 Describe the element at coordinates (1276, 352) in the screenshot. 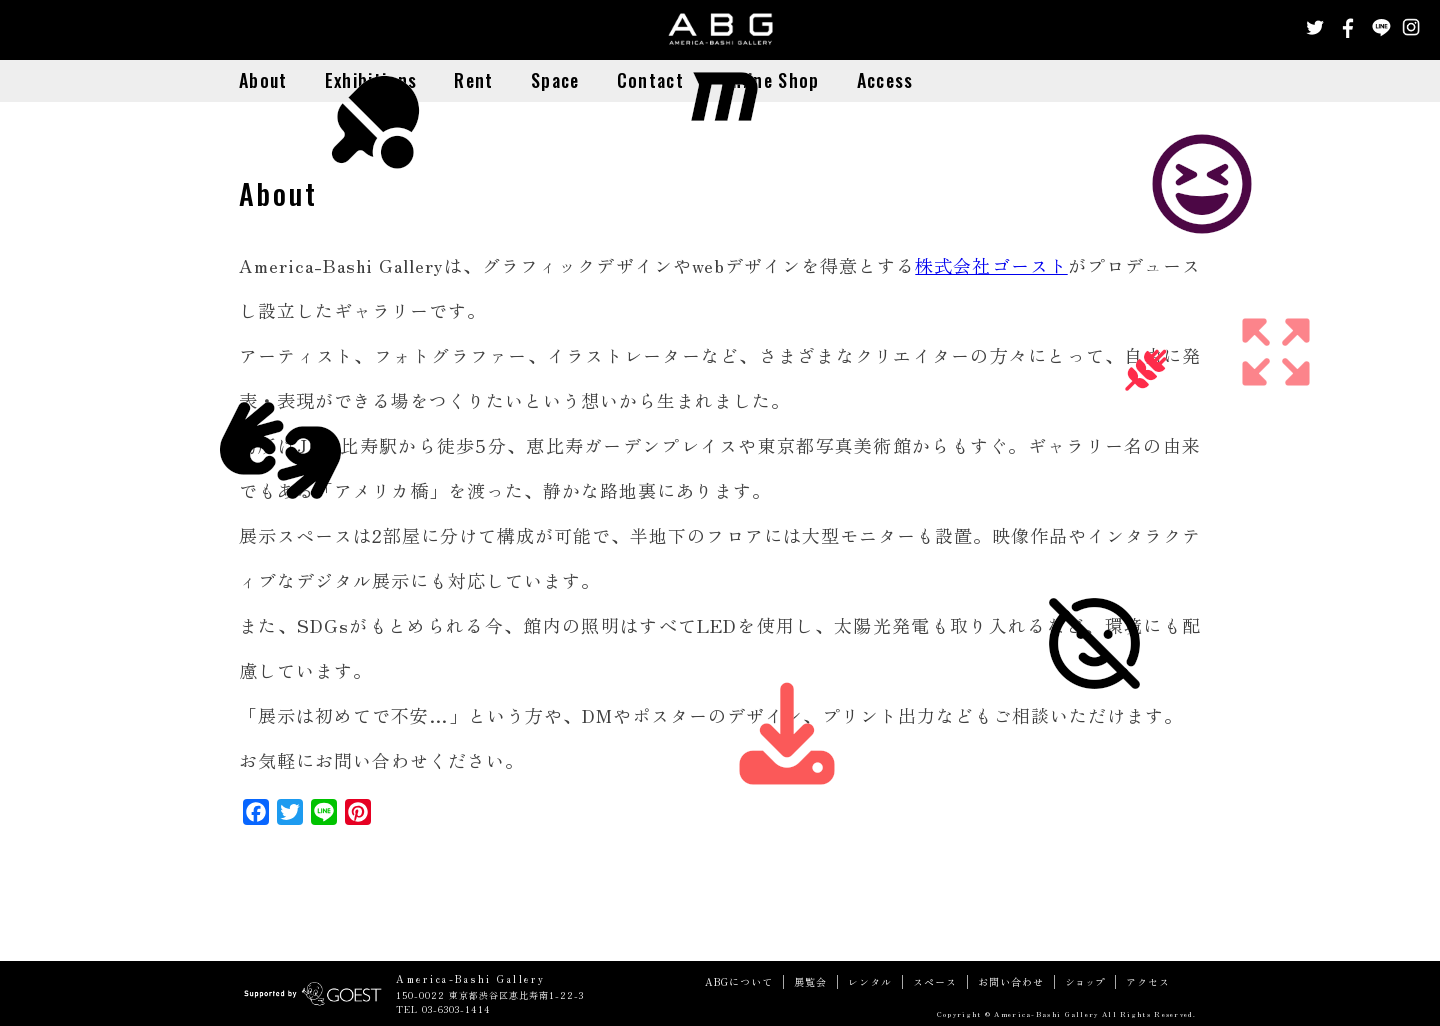

I see `expand to fullscreen mode` at that location.